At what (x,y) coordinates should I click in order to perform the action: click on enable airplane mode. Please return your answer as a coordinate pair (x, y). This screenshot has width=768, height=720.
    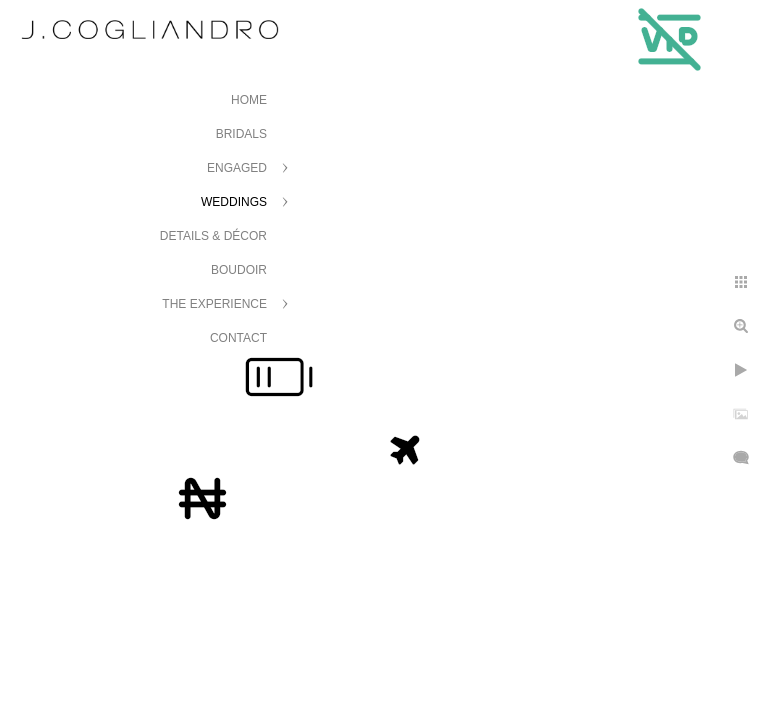
    Looking at the image, I should click on (405, 449).